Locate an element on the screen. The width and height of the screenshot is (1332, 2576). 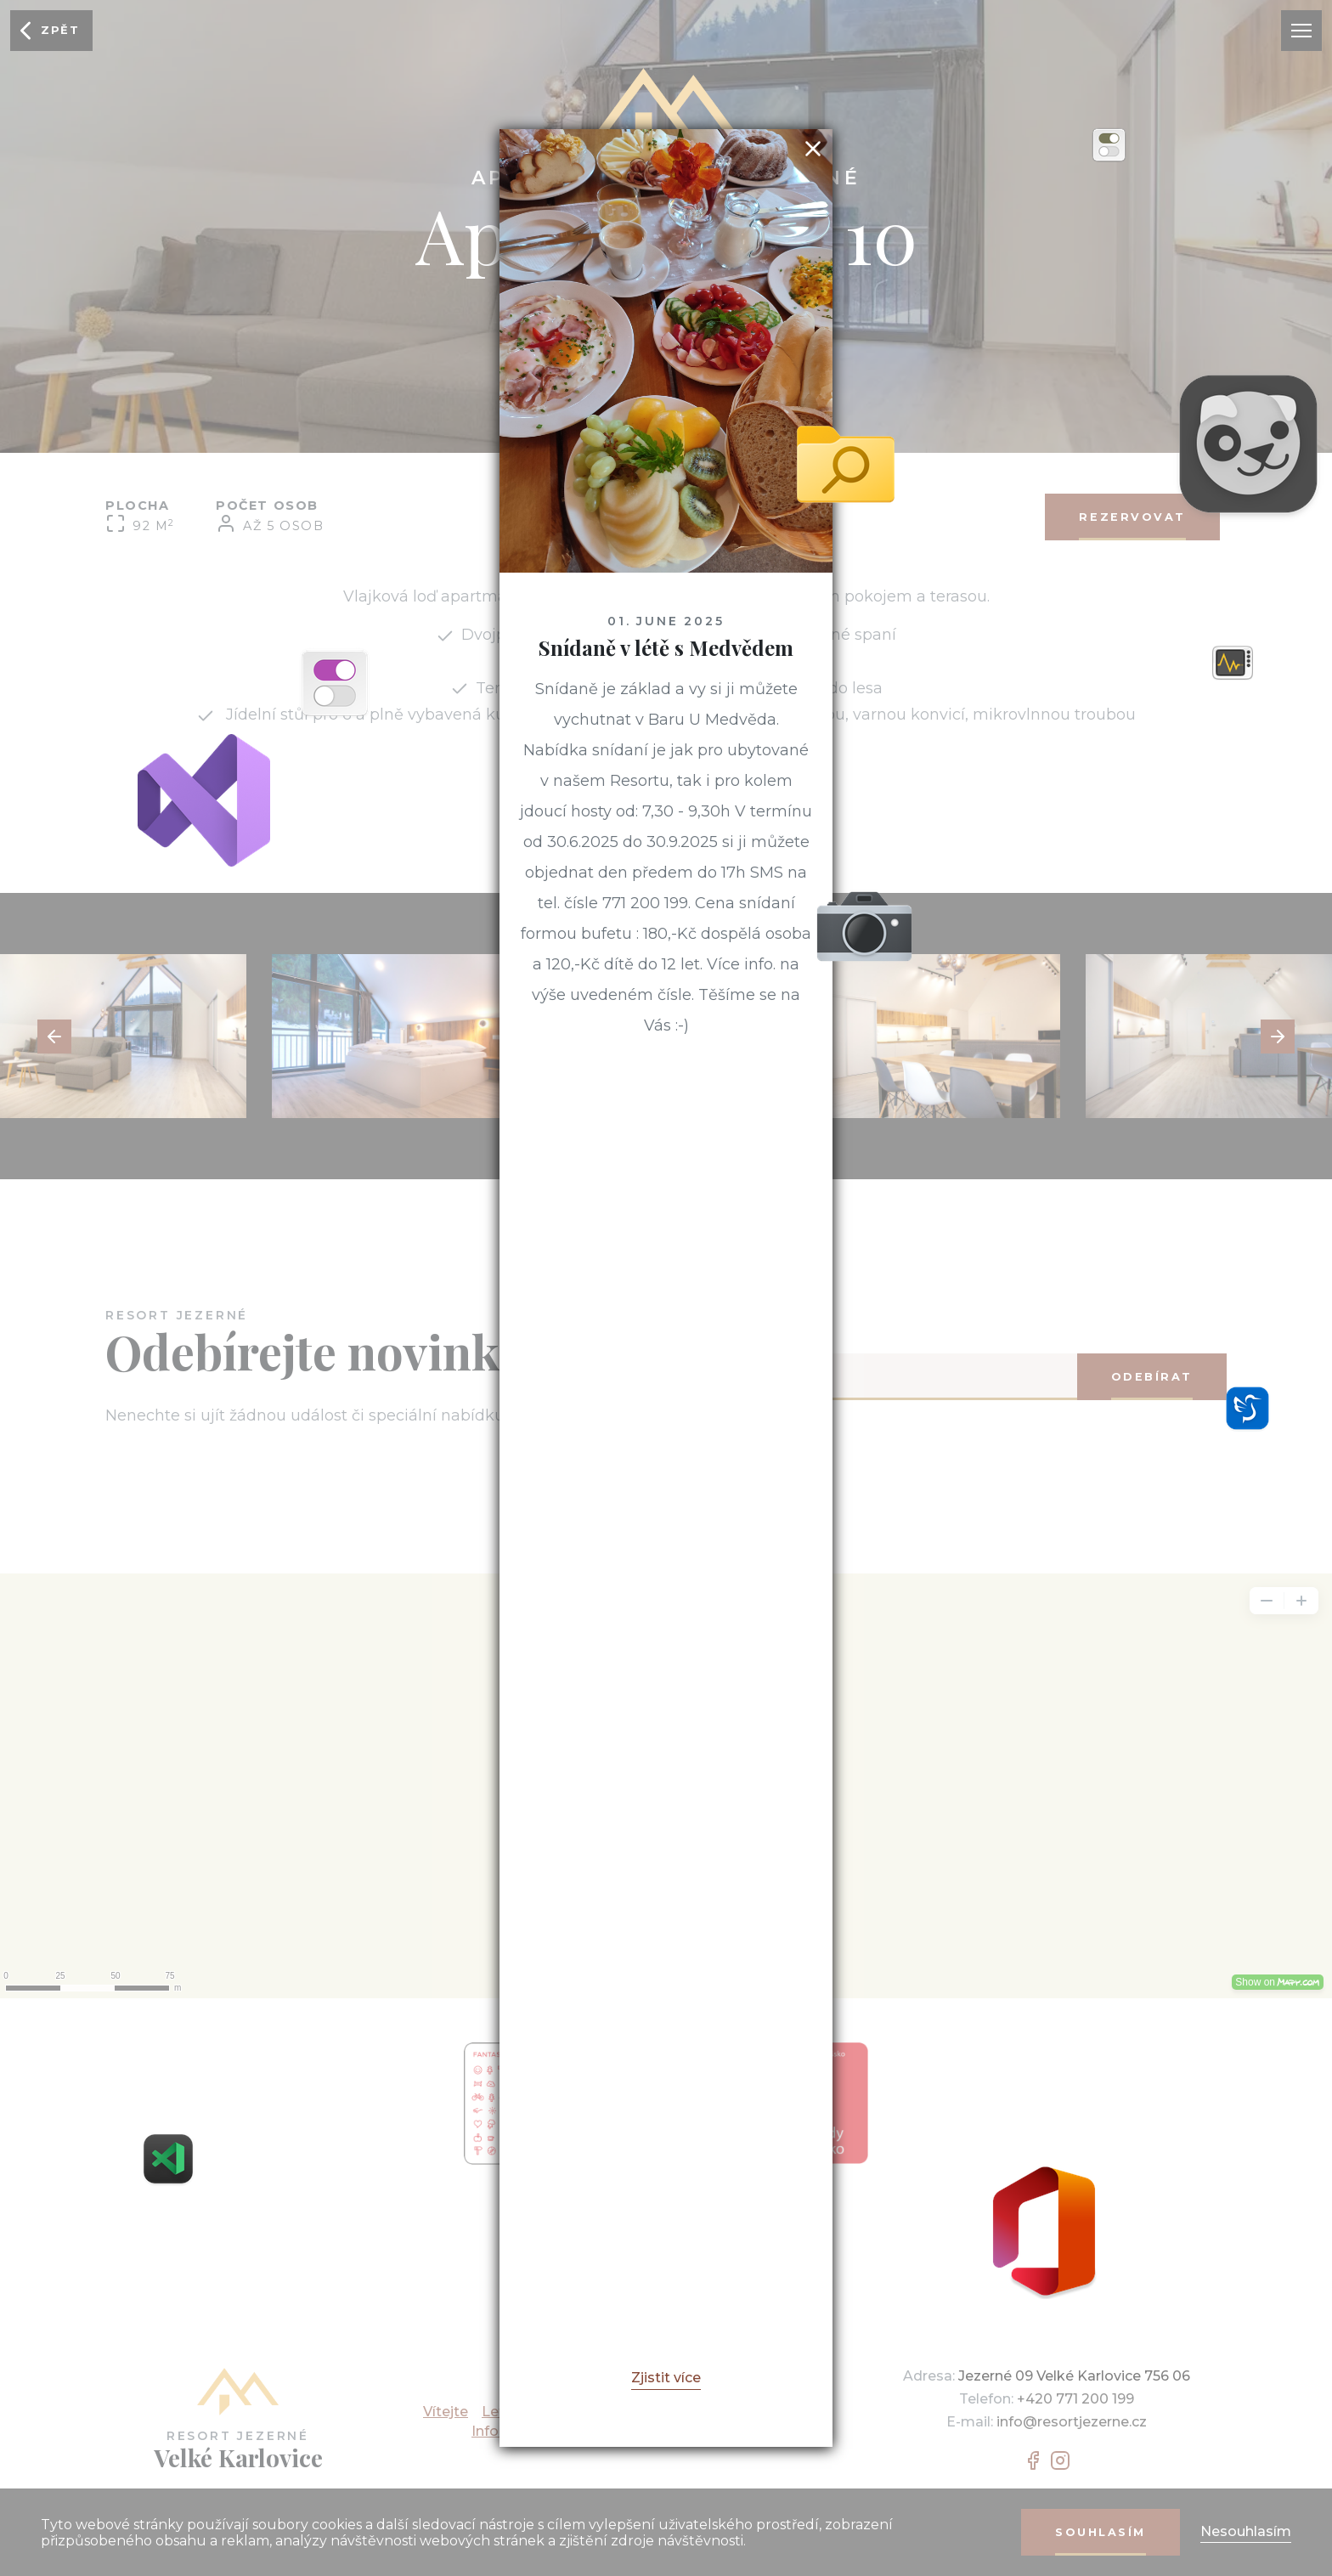
open Microsoft Office suite is located at coordinates (1044, 2231).